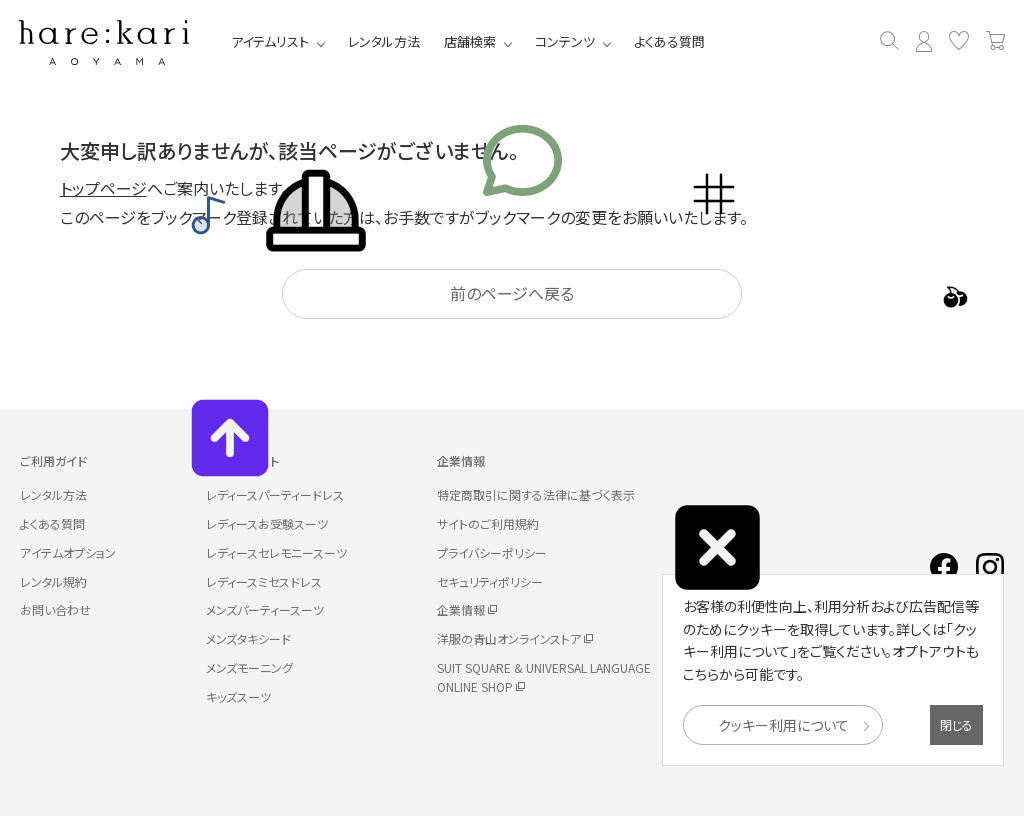 This screenshot has height=816, width=1024. I want to click on access music or audio player, so click(208, 214).